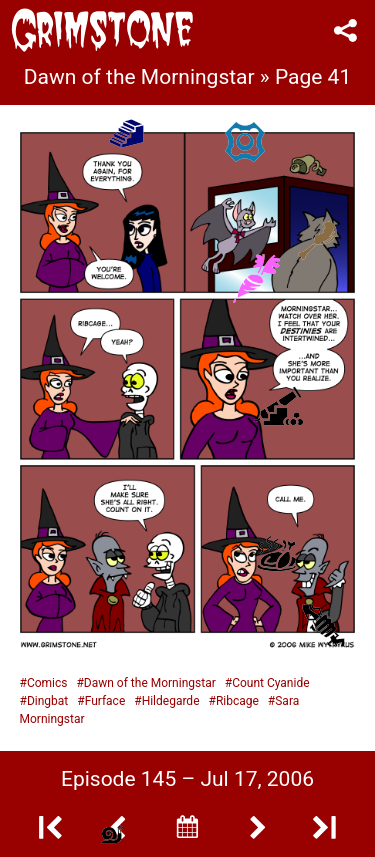 The width and height of the screenshot is (375, 857). What do you see at coordinates (276, 553) in the screenshot?
I see `view roasted chicken recipe` at bounding box center [276, 553].